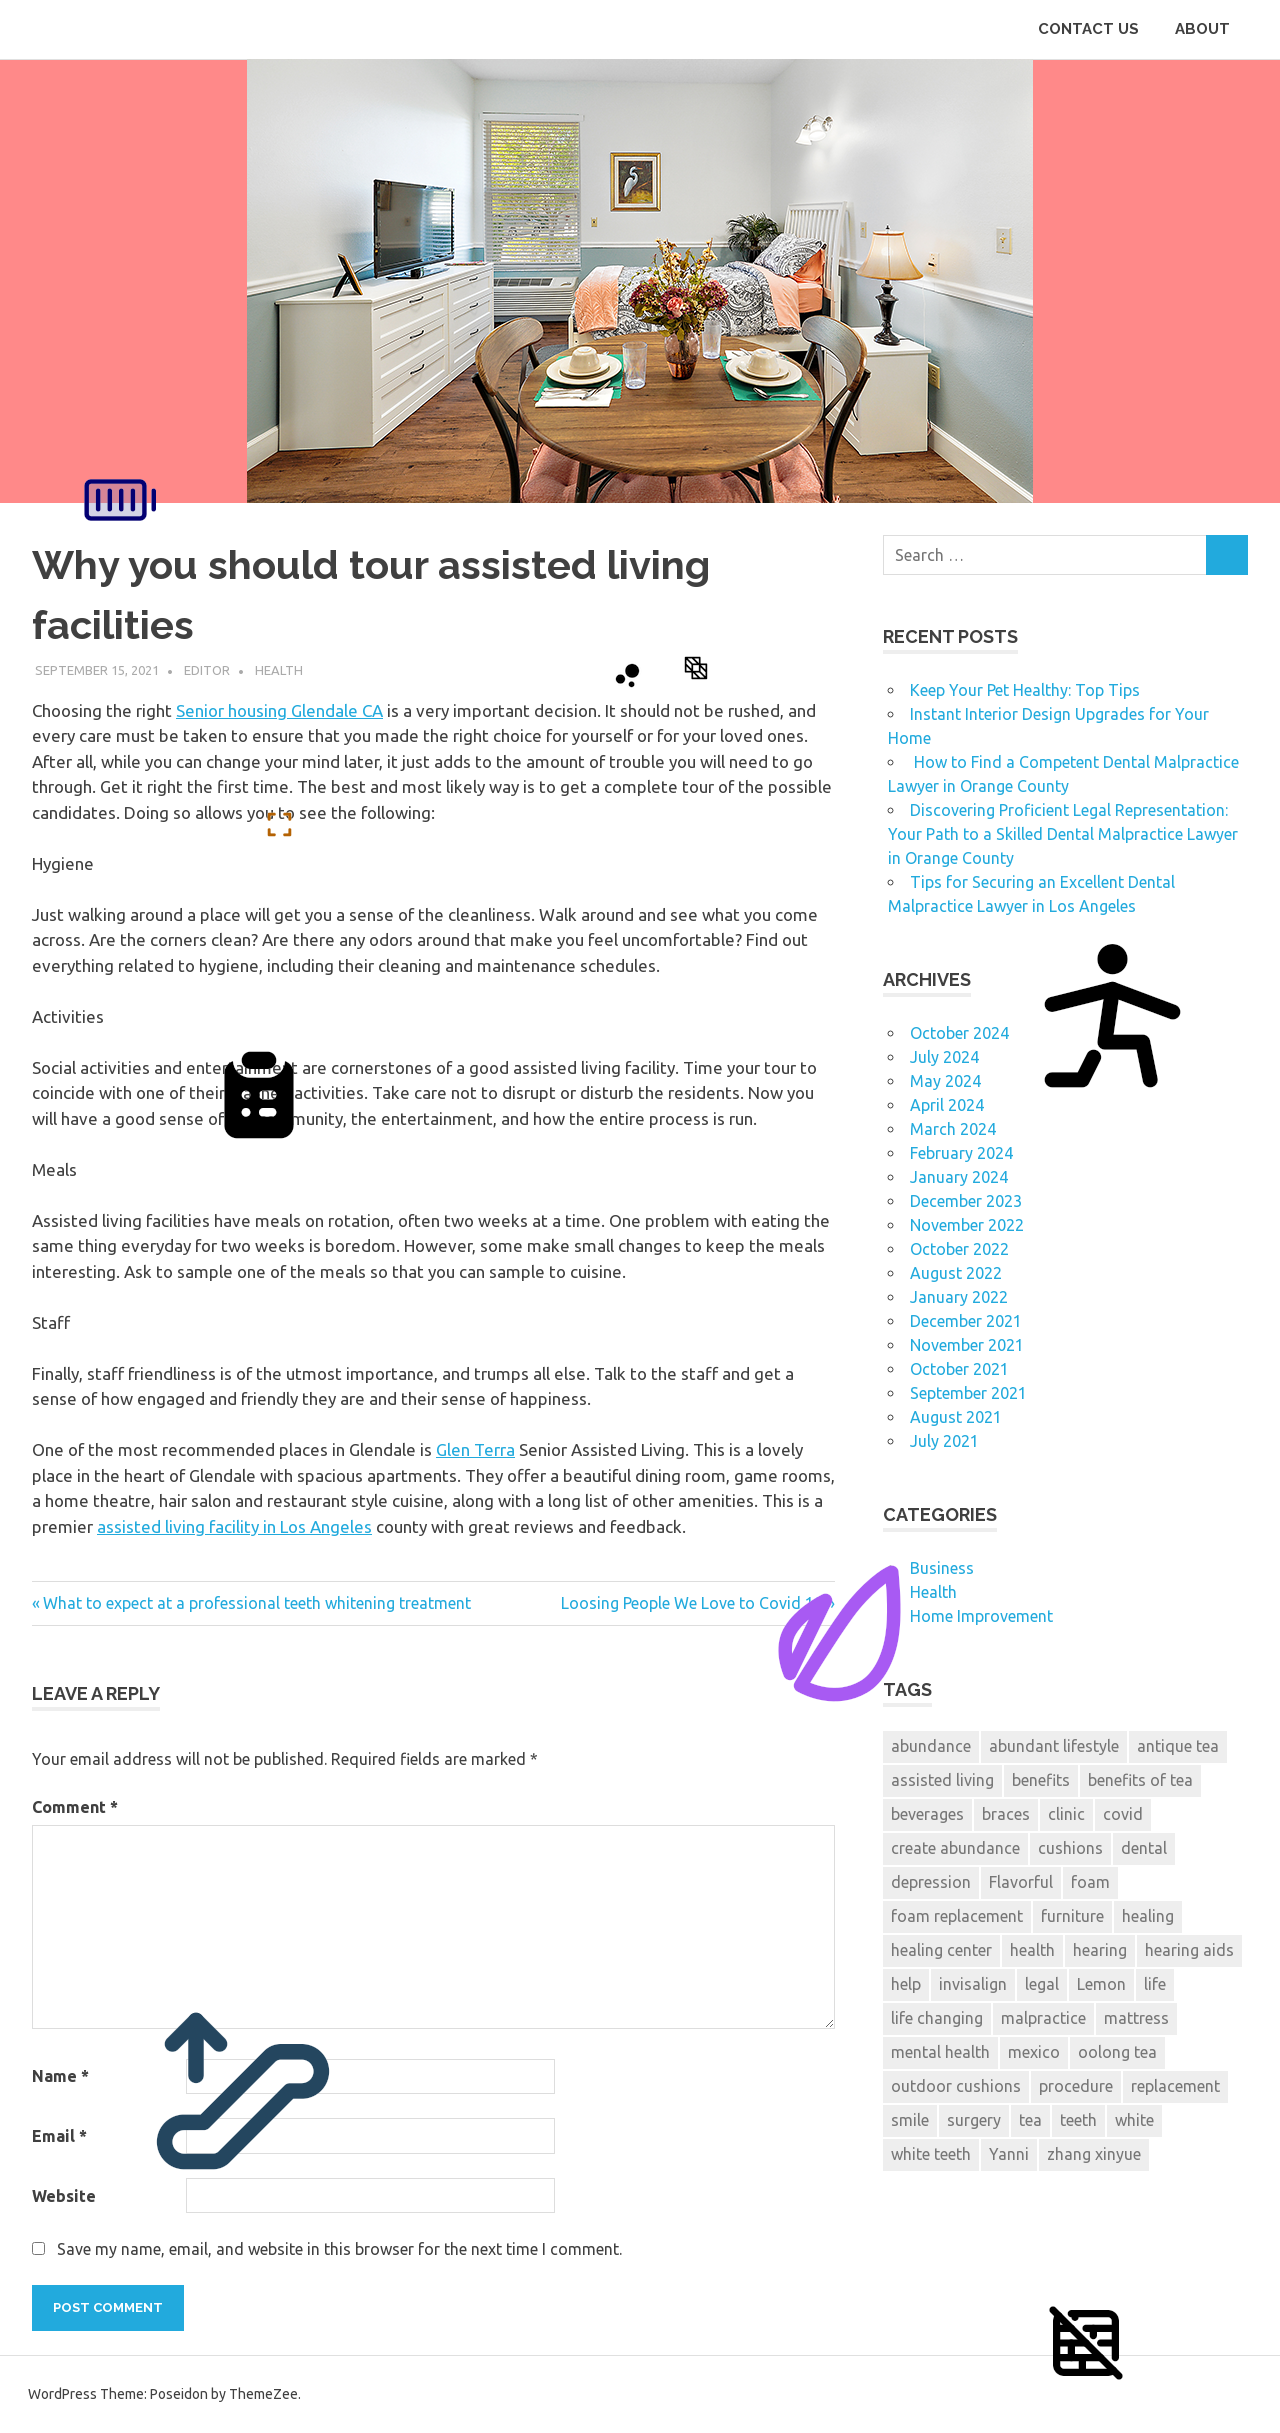  What do you see at coordinates (243, 2091) in the screenshot?
I see `escalator going up` at bounding box center [243, 2091].